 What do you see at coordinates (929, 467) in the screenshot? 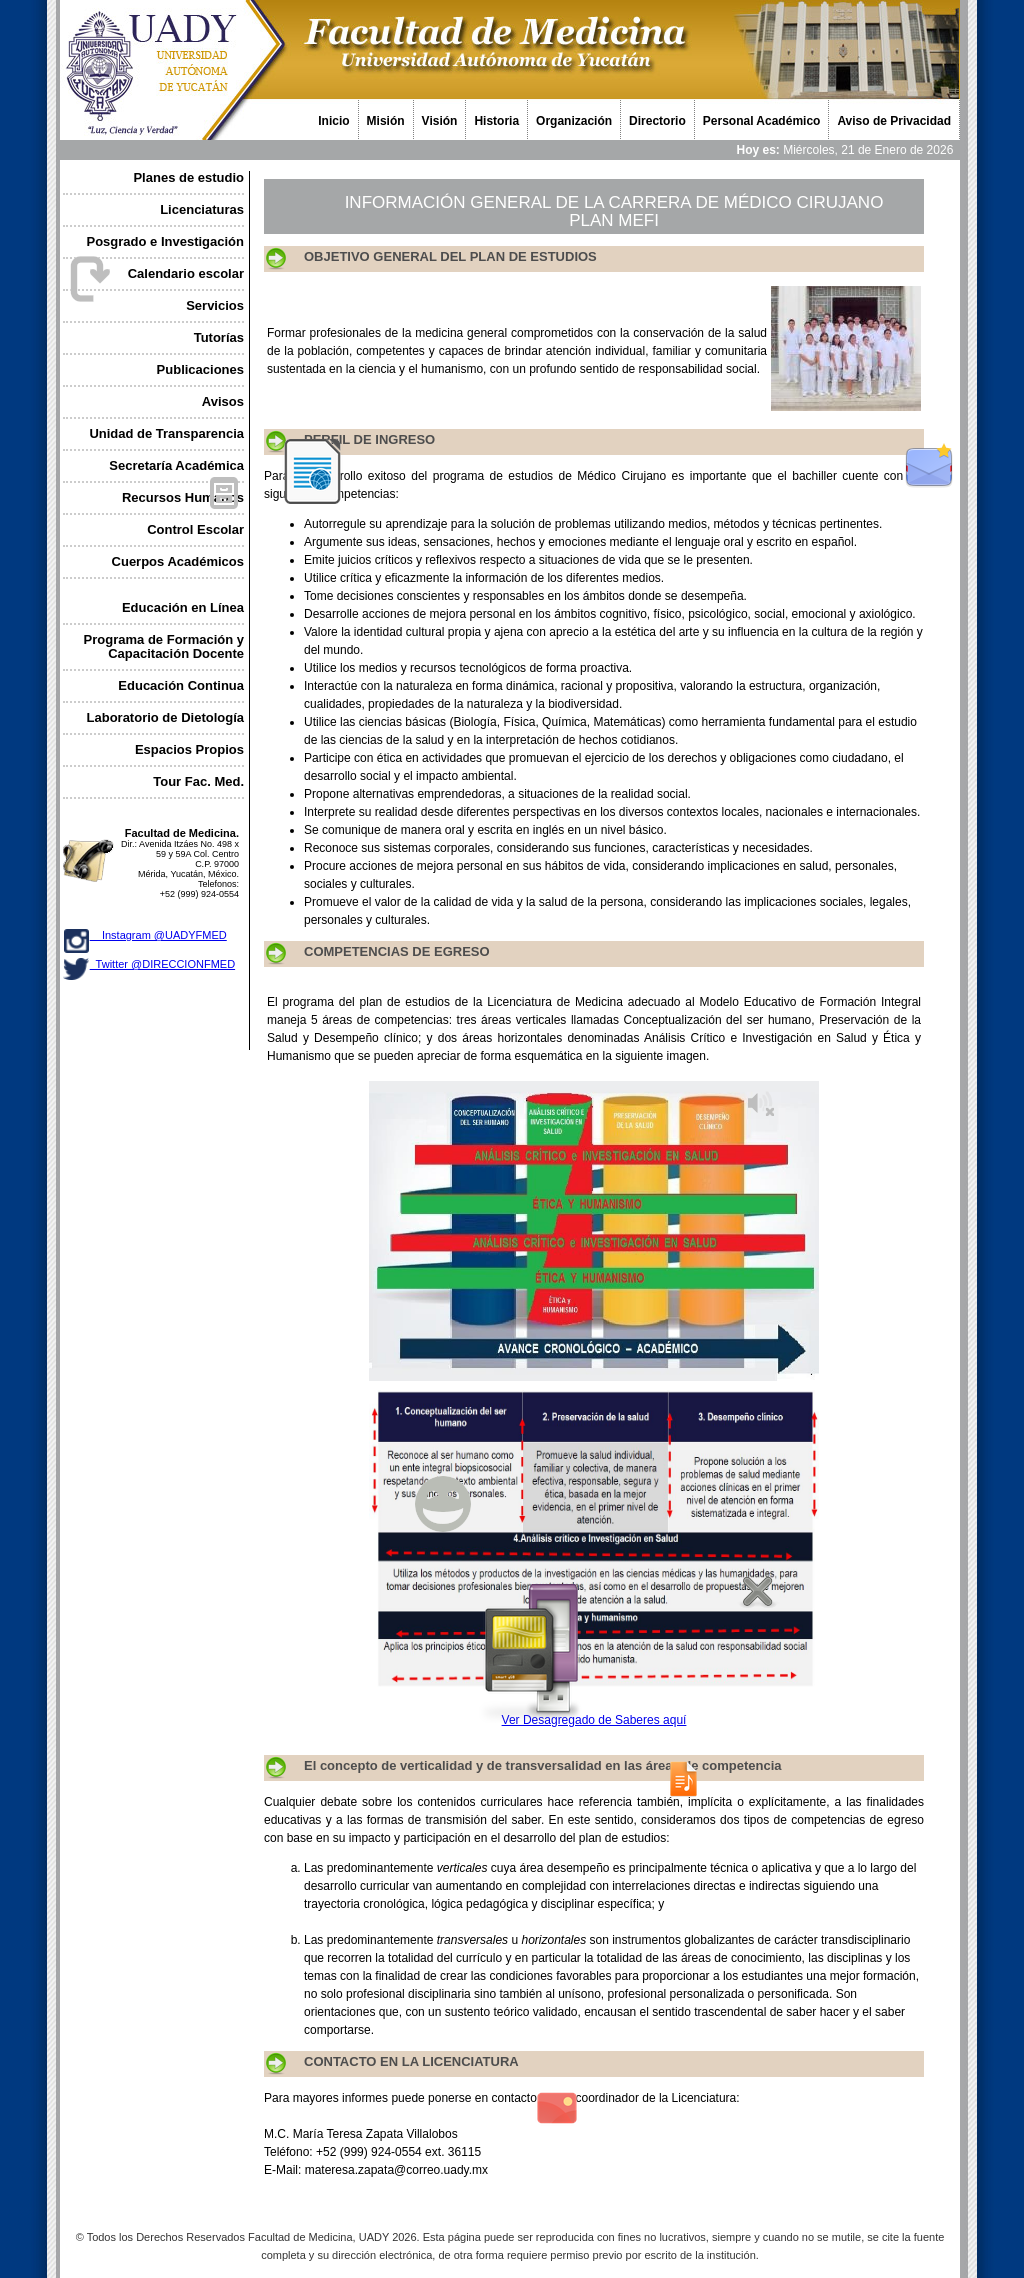
I see `indicates unread email messages` at bounding box center [929, 467].